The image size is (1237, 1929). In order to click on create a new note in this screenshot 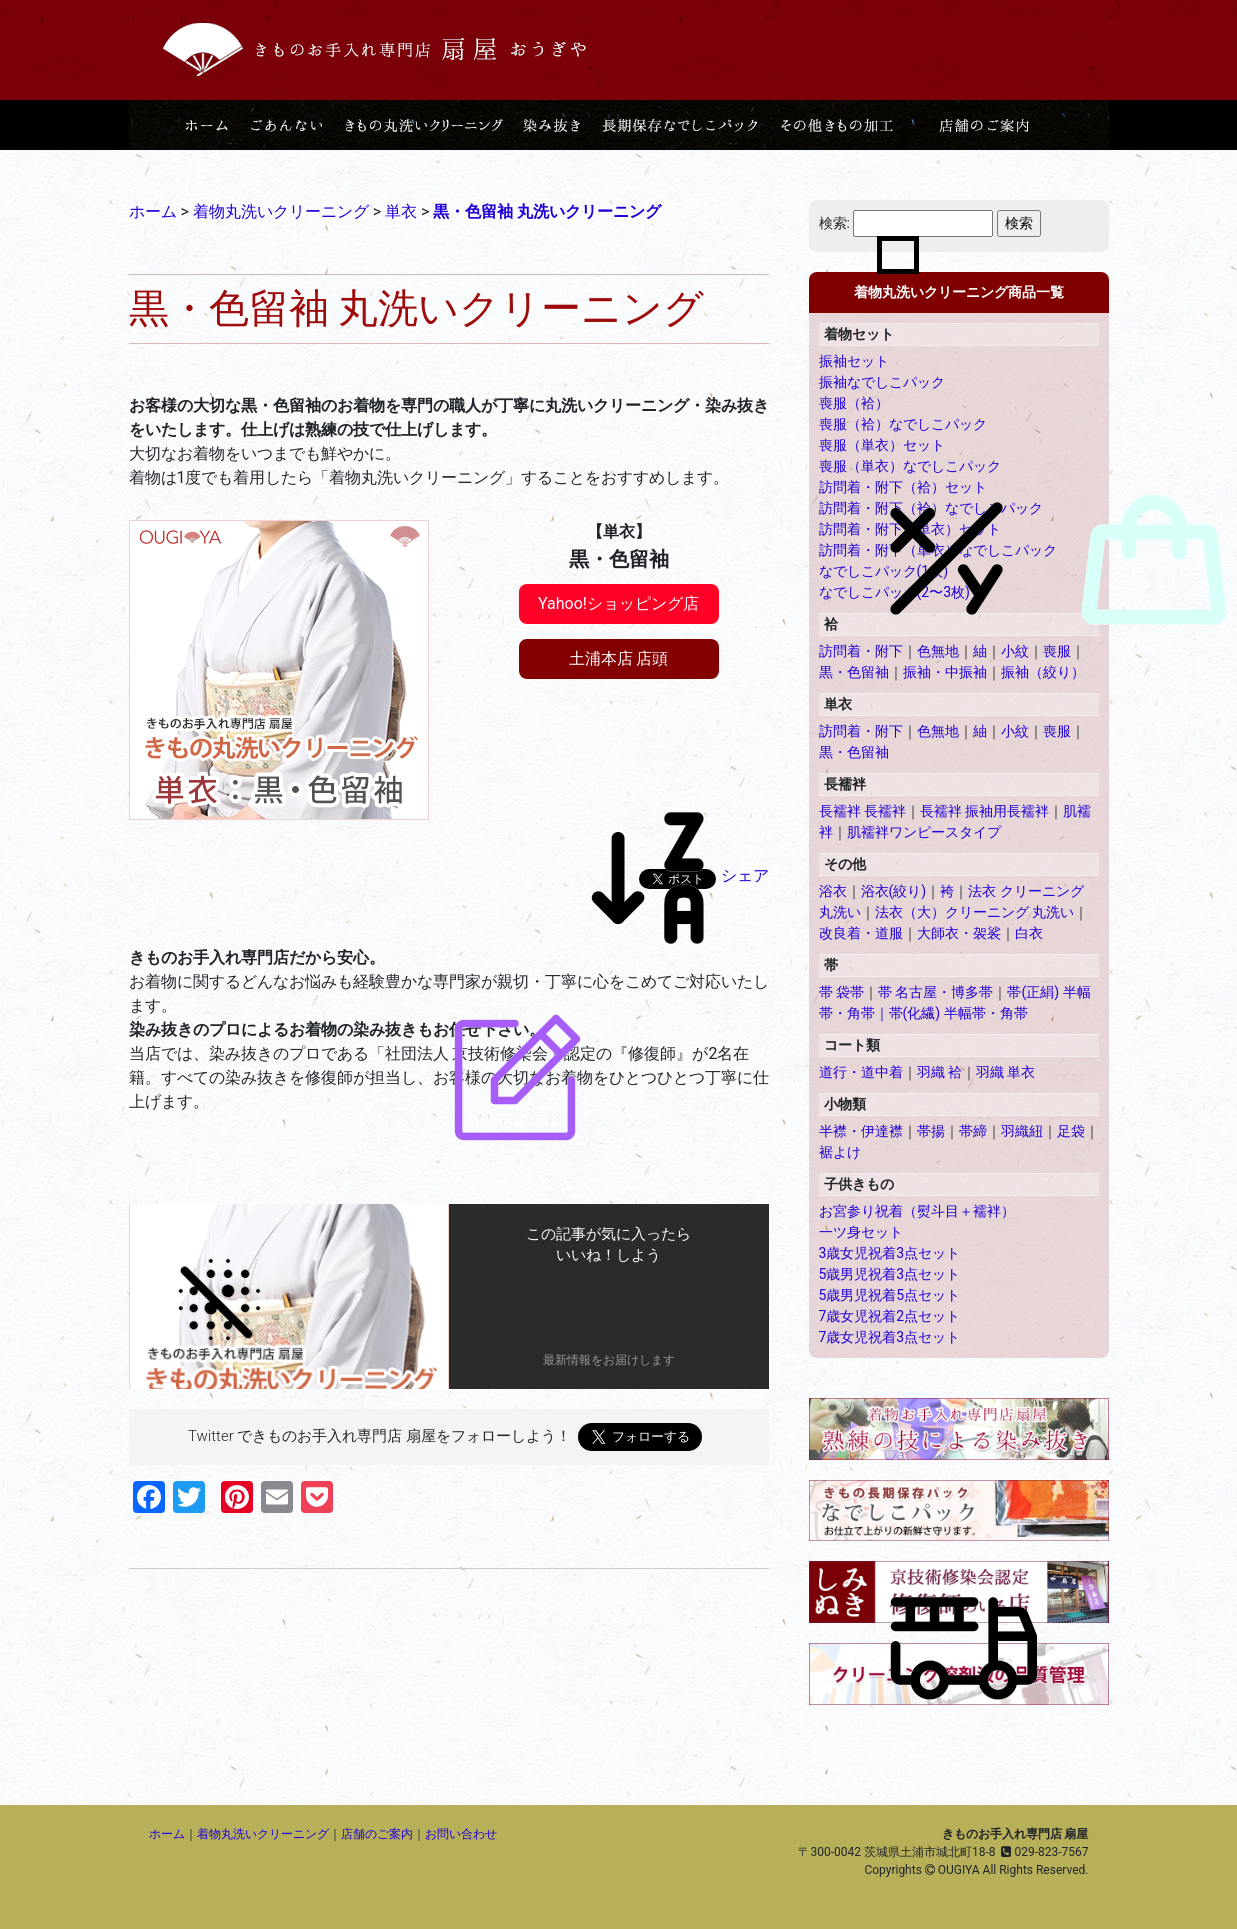, I will do `click(515, 1080)`.